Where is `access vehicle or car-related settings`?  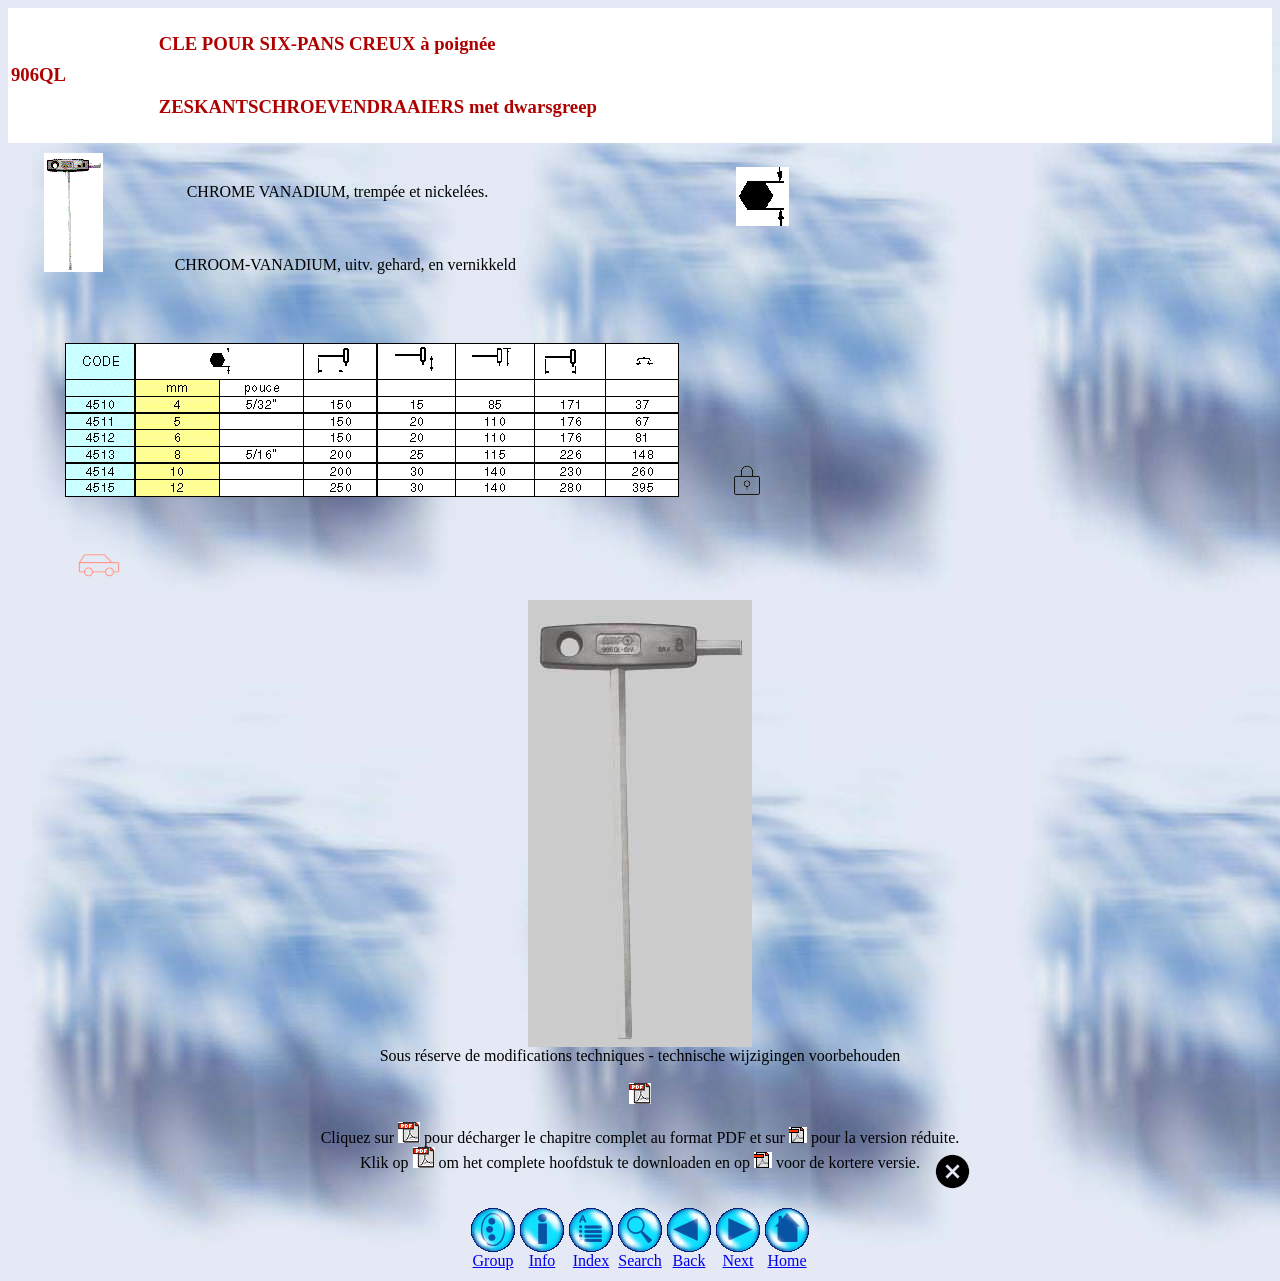
access vehicle or car-related settings is located at coordinates (99, 564).